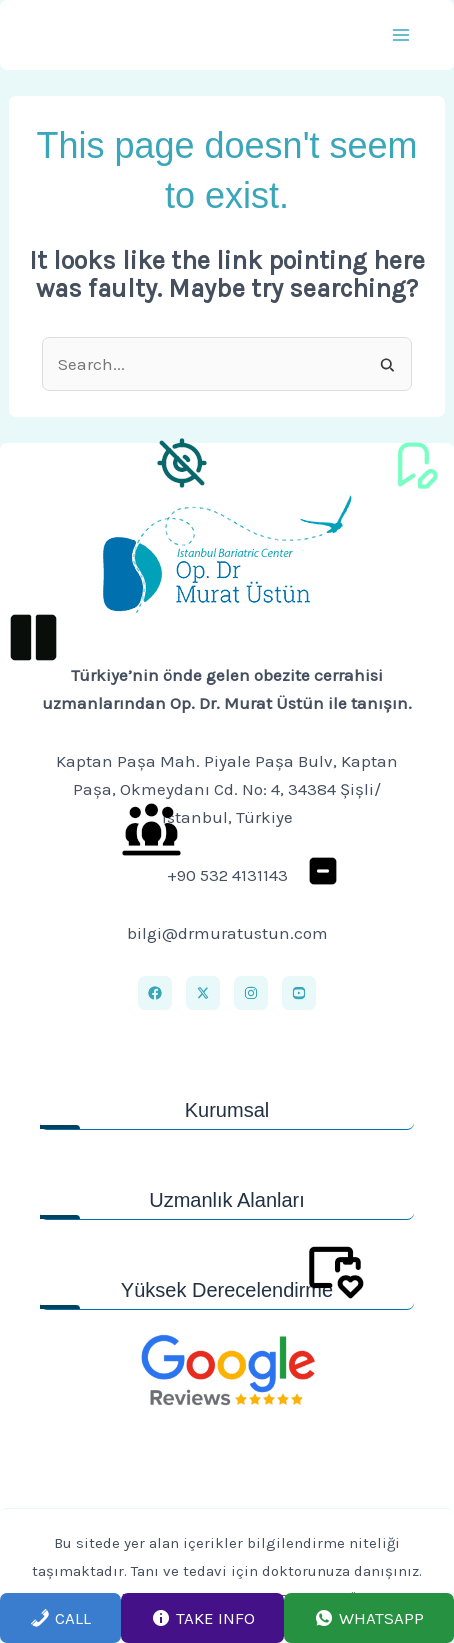 The width and height of the screenshot is (454, 1643). I want to click on favorite or like a connected device, so click(335, 1270).